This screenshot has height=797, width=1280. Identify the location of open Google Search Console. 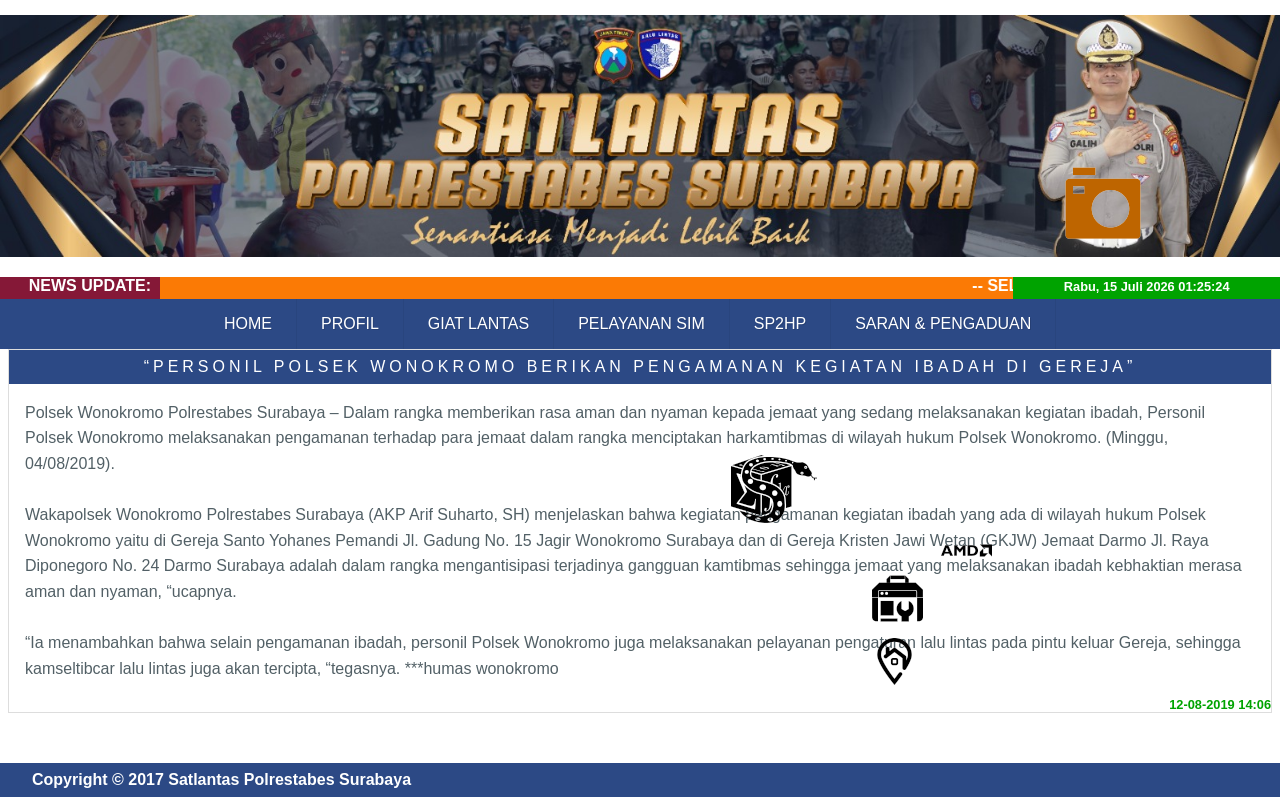
(897, 598).